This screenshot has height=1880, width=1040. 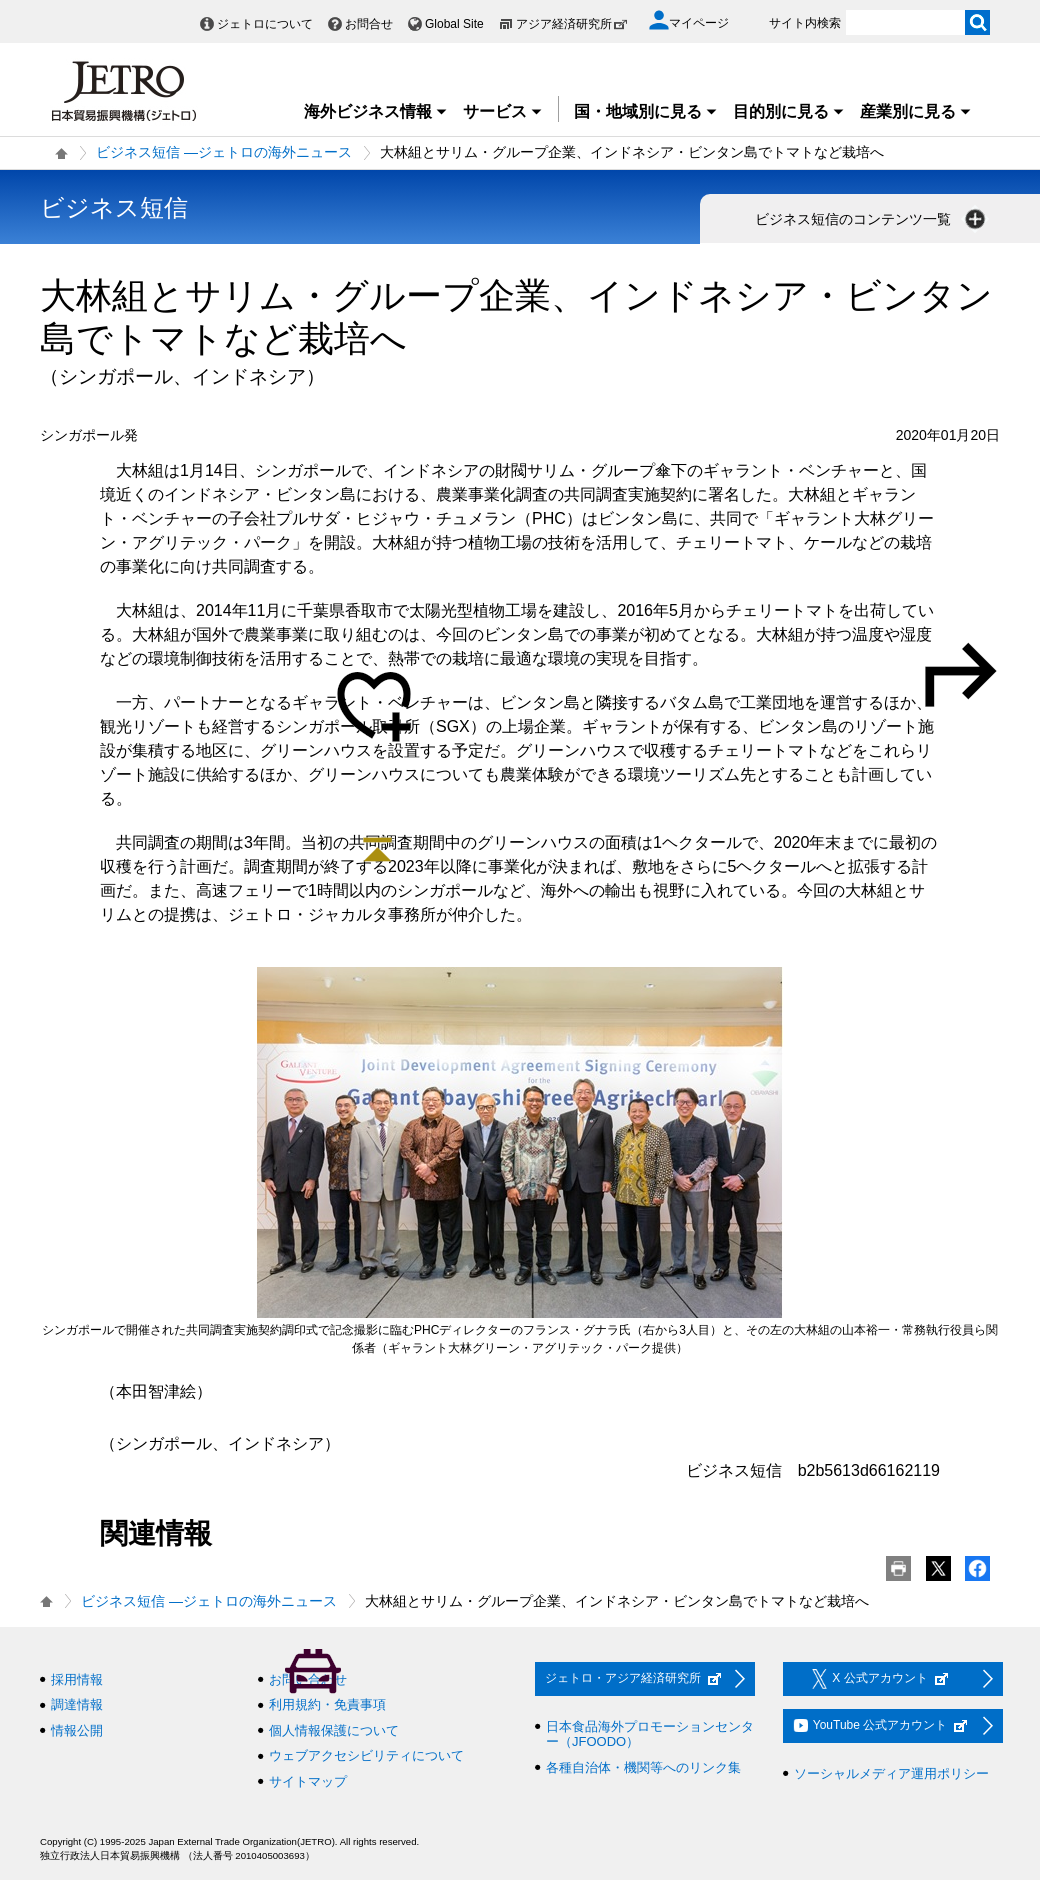 What do you see at coordinates (377, 849) in the screenshot?
I see `skip to the beginning or top of content` at bounding box center [377, 849].